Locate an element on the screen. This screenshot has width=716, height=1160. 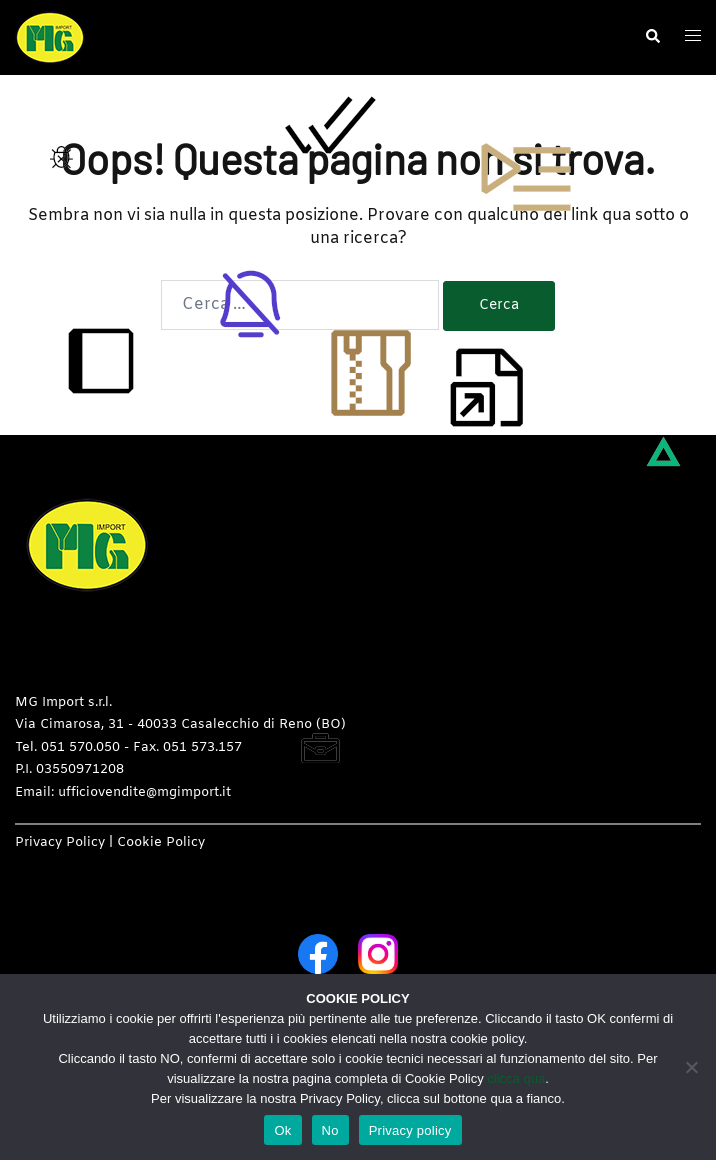
start debugging mode is located at coordinates (61, 157).